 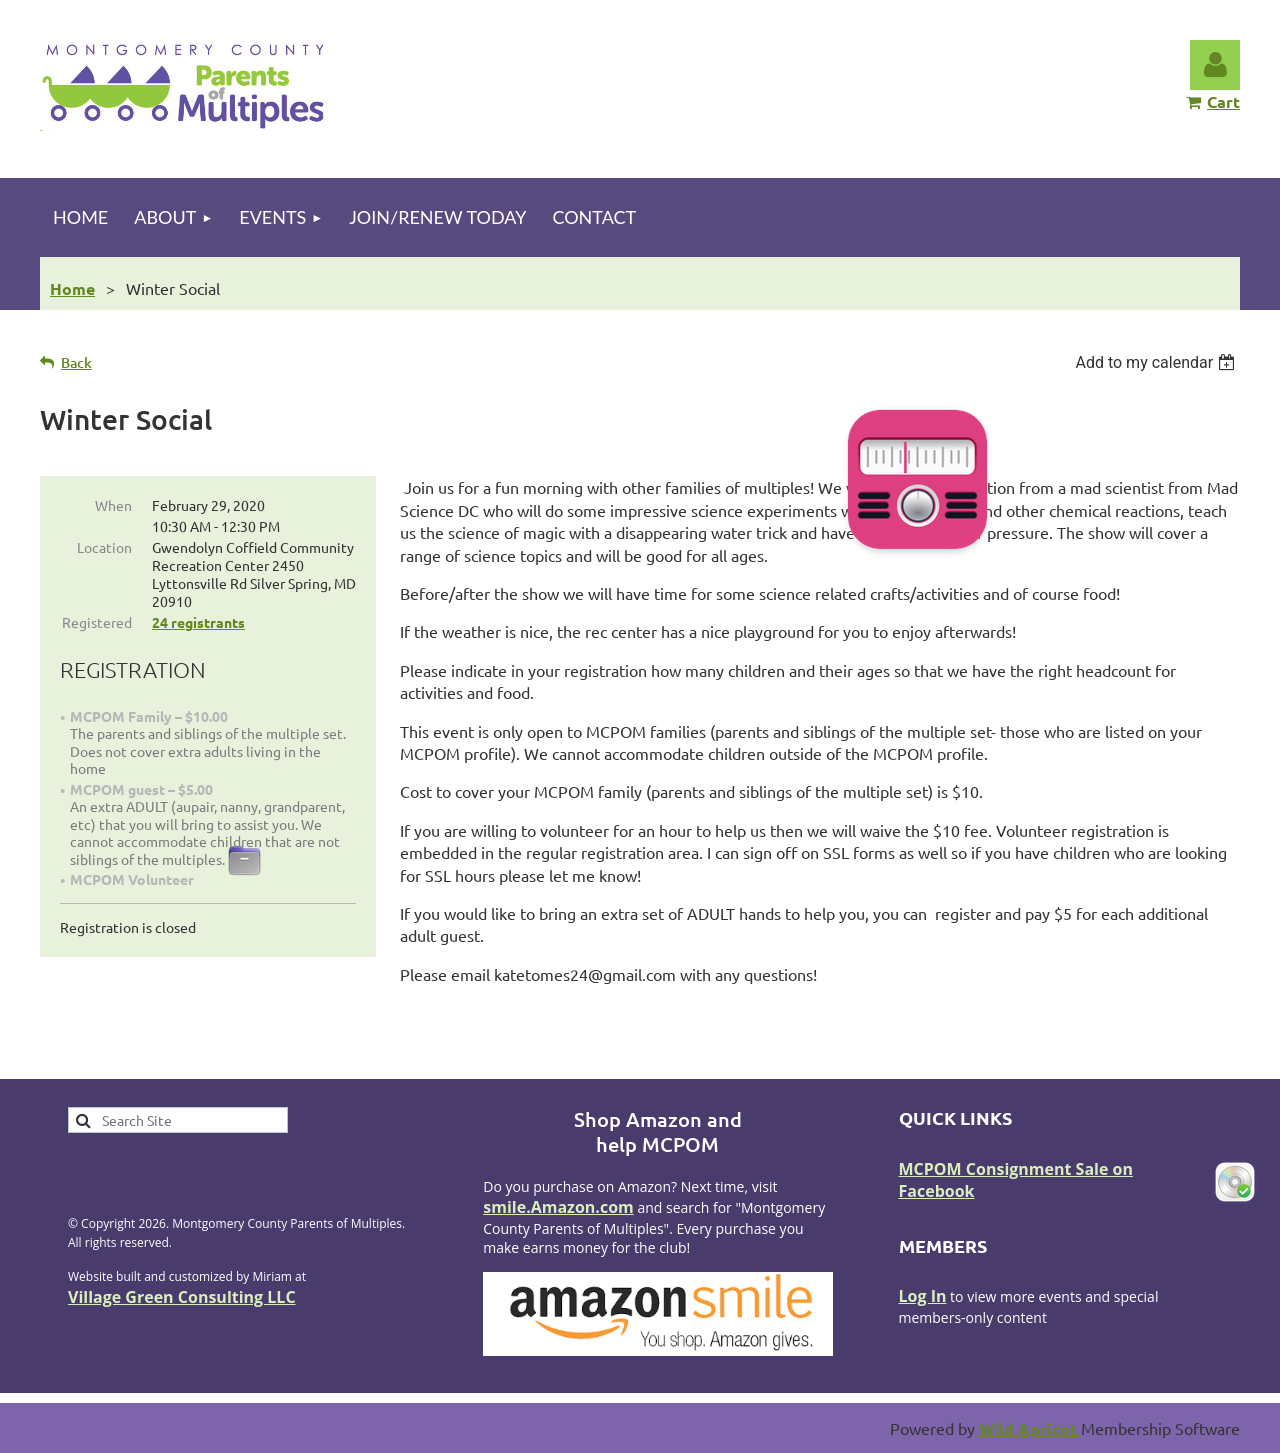 What do you see at coordinates (917, 479) in the screenshot?
I see `open tuner radio streaming app` at bounding box center [917, 479].